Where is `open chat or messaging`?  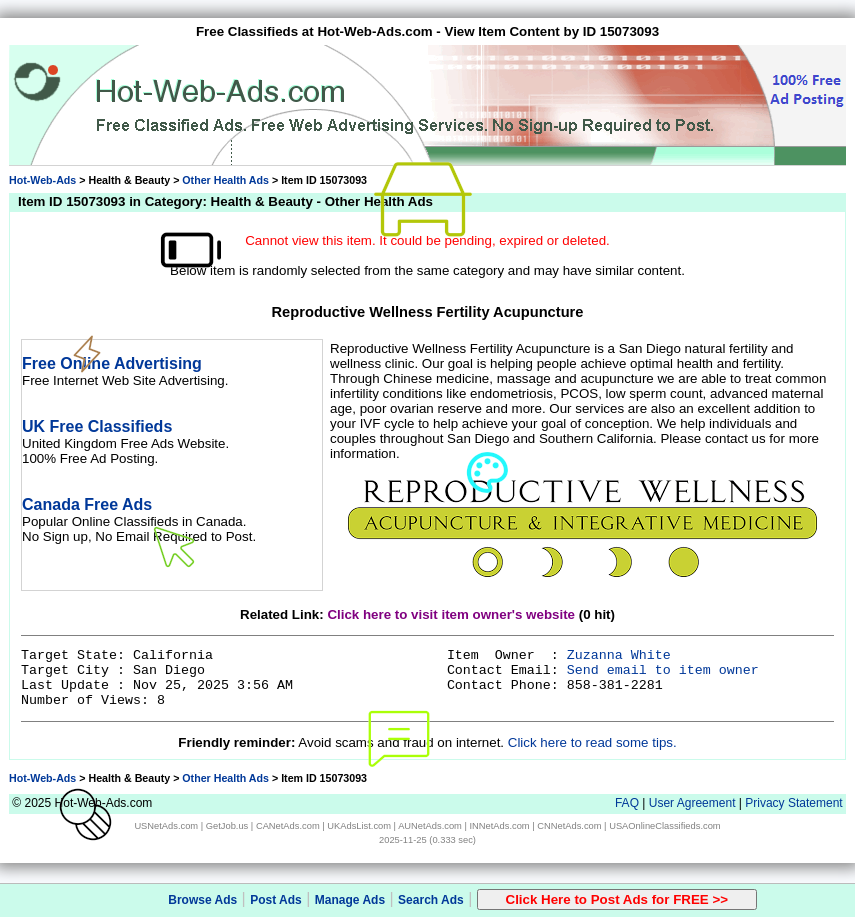
open chat or messaging is located at coordinates (399, 734).